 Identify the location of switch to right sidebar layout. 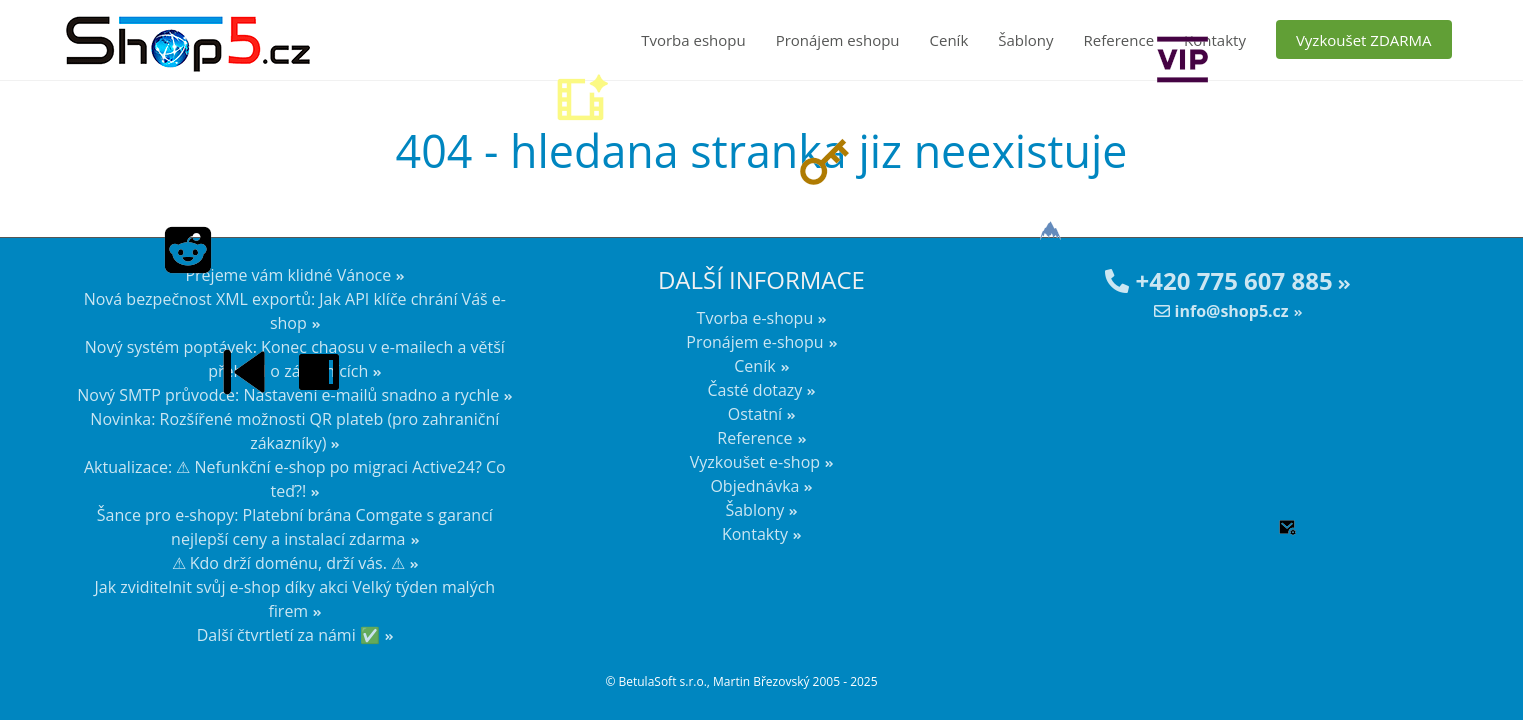
(319, 372).